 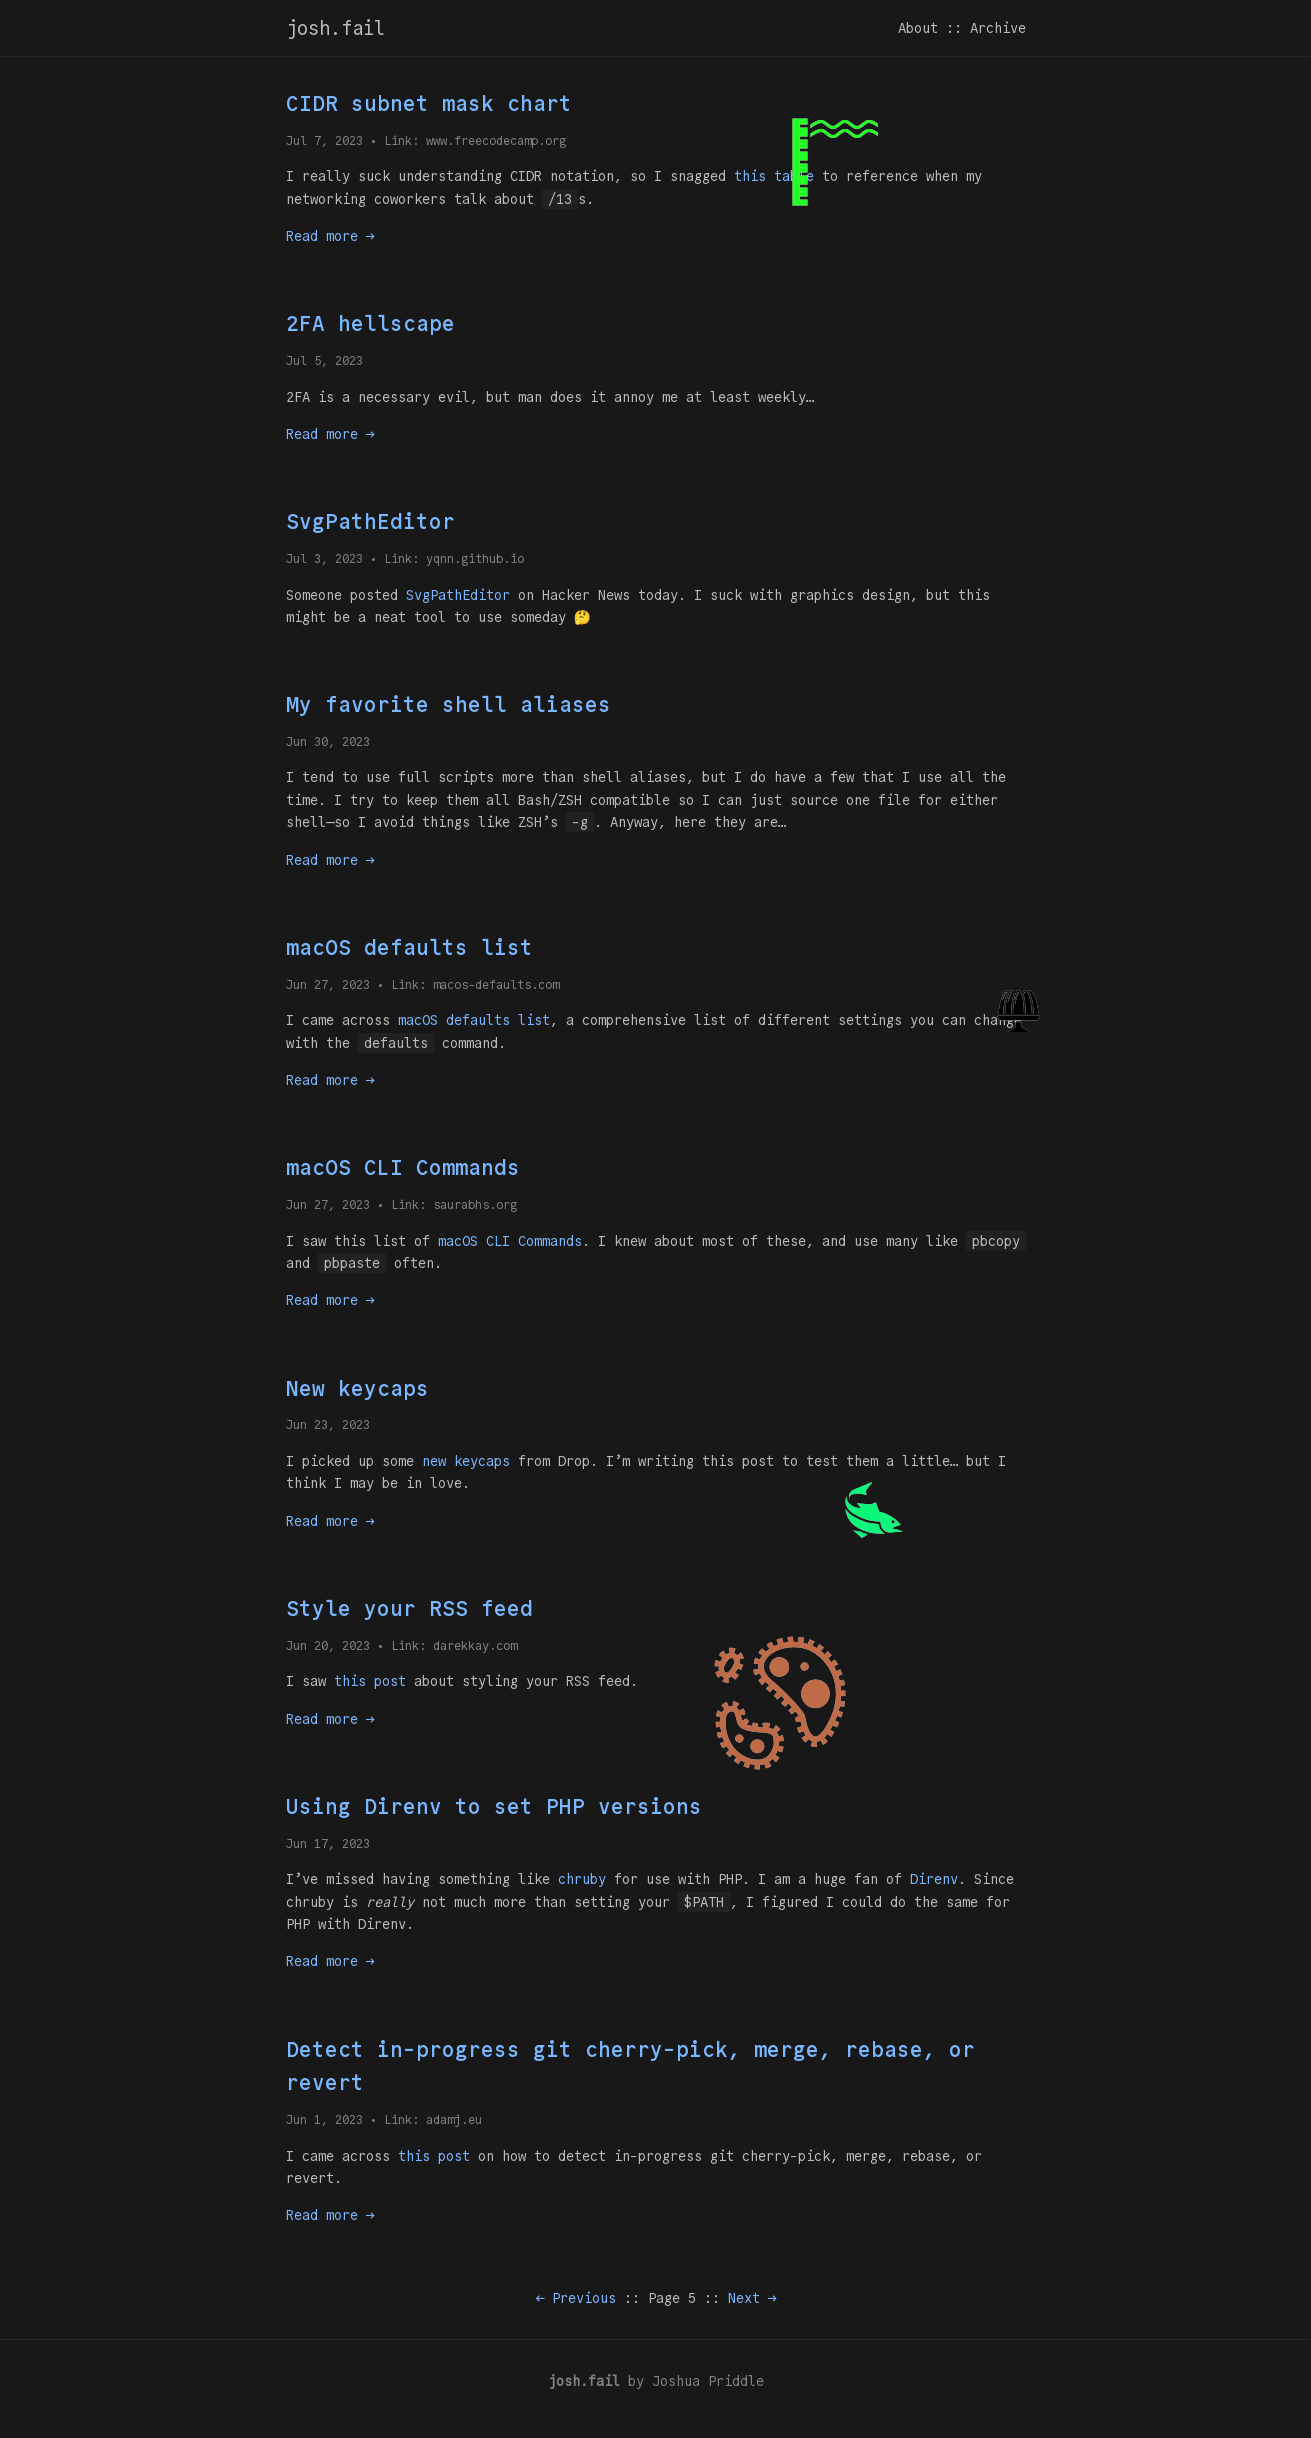 I want to click on select salmon as an ingredient, so click(x=874, y=1510).